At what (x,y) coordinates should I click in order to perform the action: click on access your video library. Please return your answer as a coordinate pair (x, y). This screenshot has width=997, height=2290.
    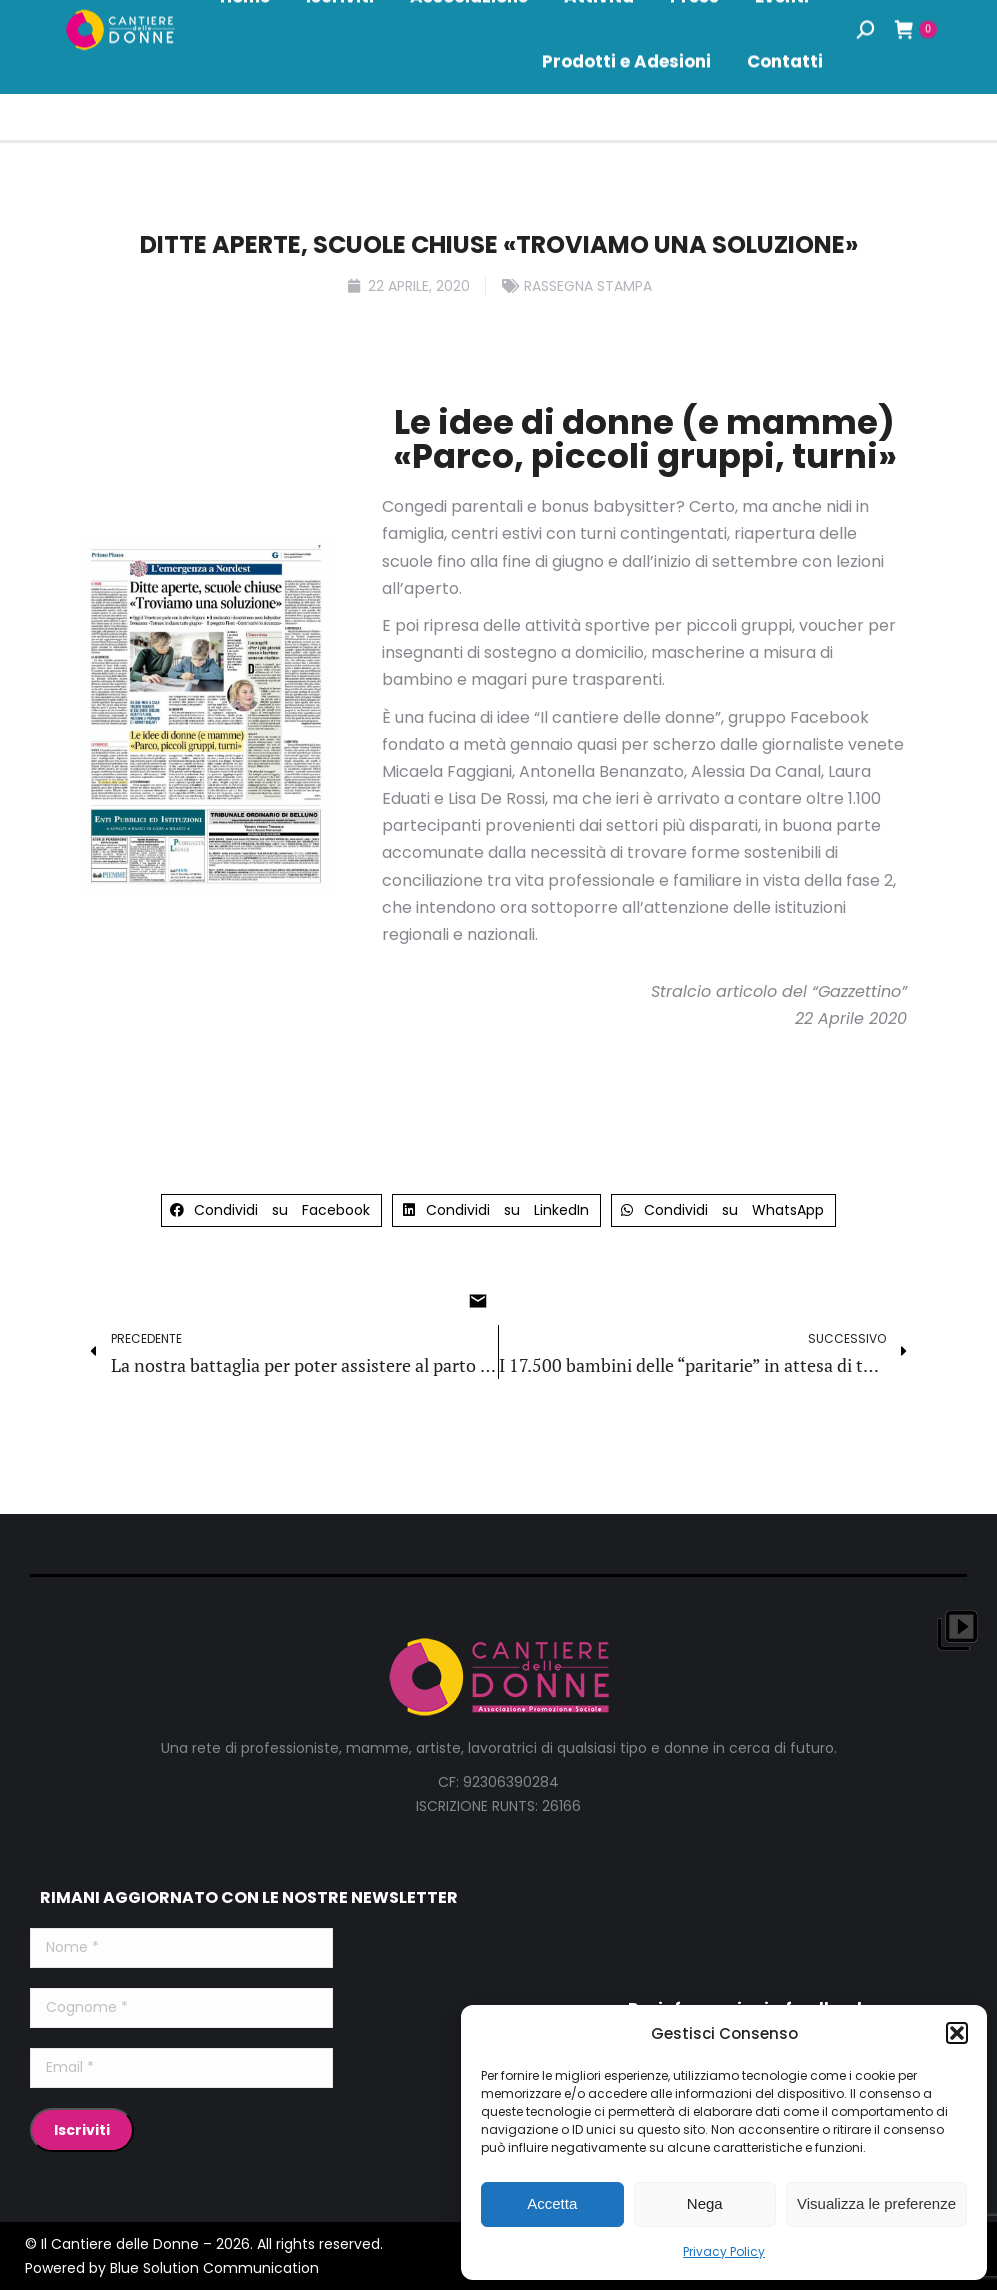
    Looking at the image, I should click on (957, 1630).